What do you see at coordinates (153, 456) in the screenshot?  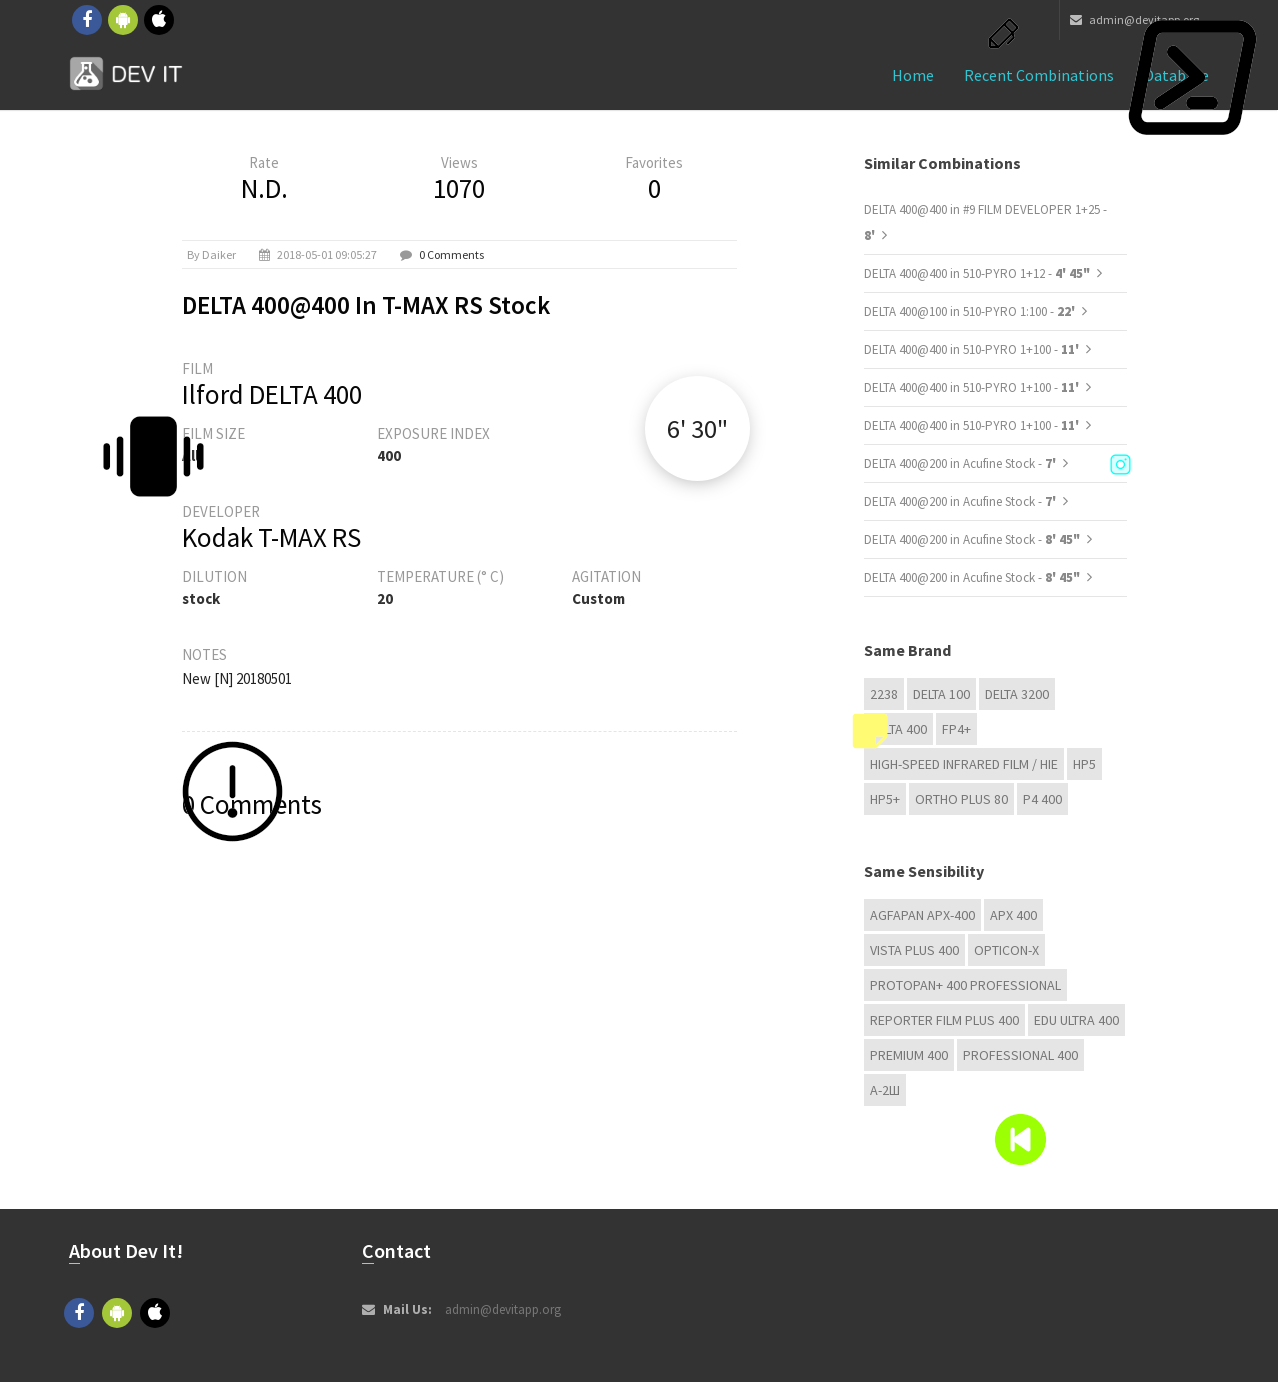 I see `enable vibration mode on device` at bounding box center [153, 456].